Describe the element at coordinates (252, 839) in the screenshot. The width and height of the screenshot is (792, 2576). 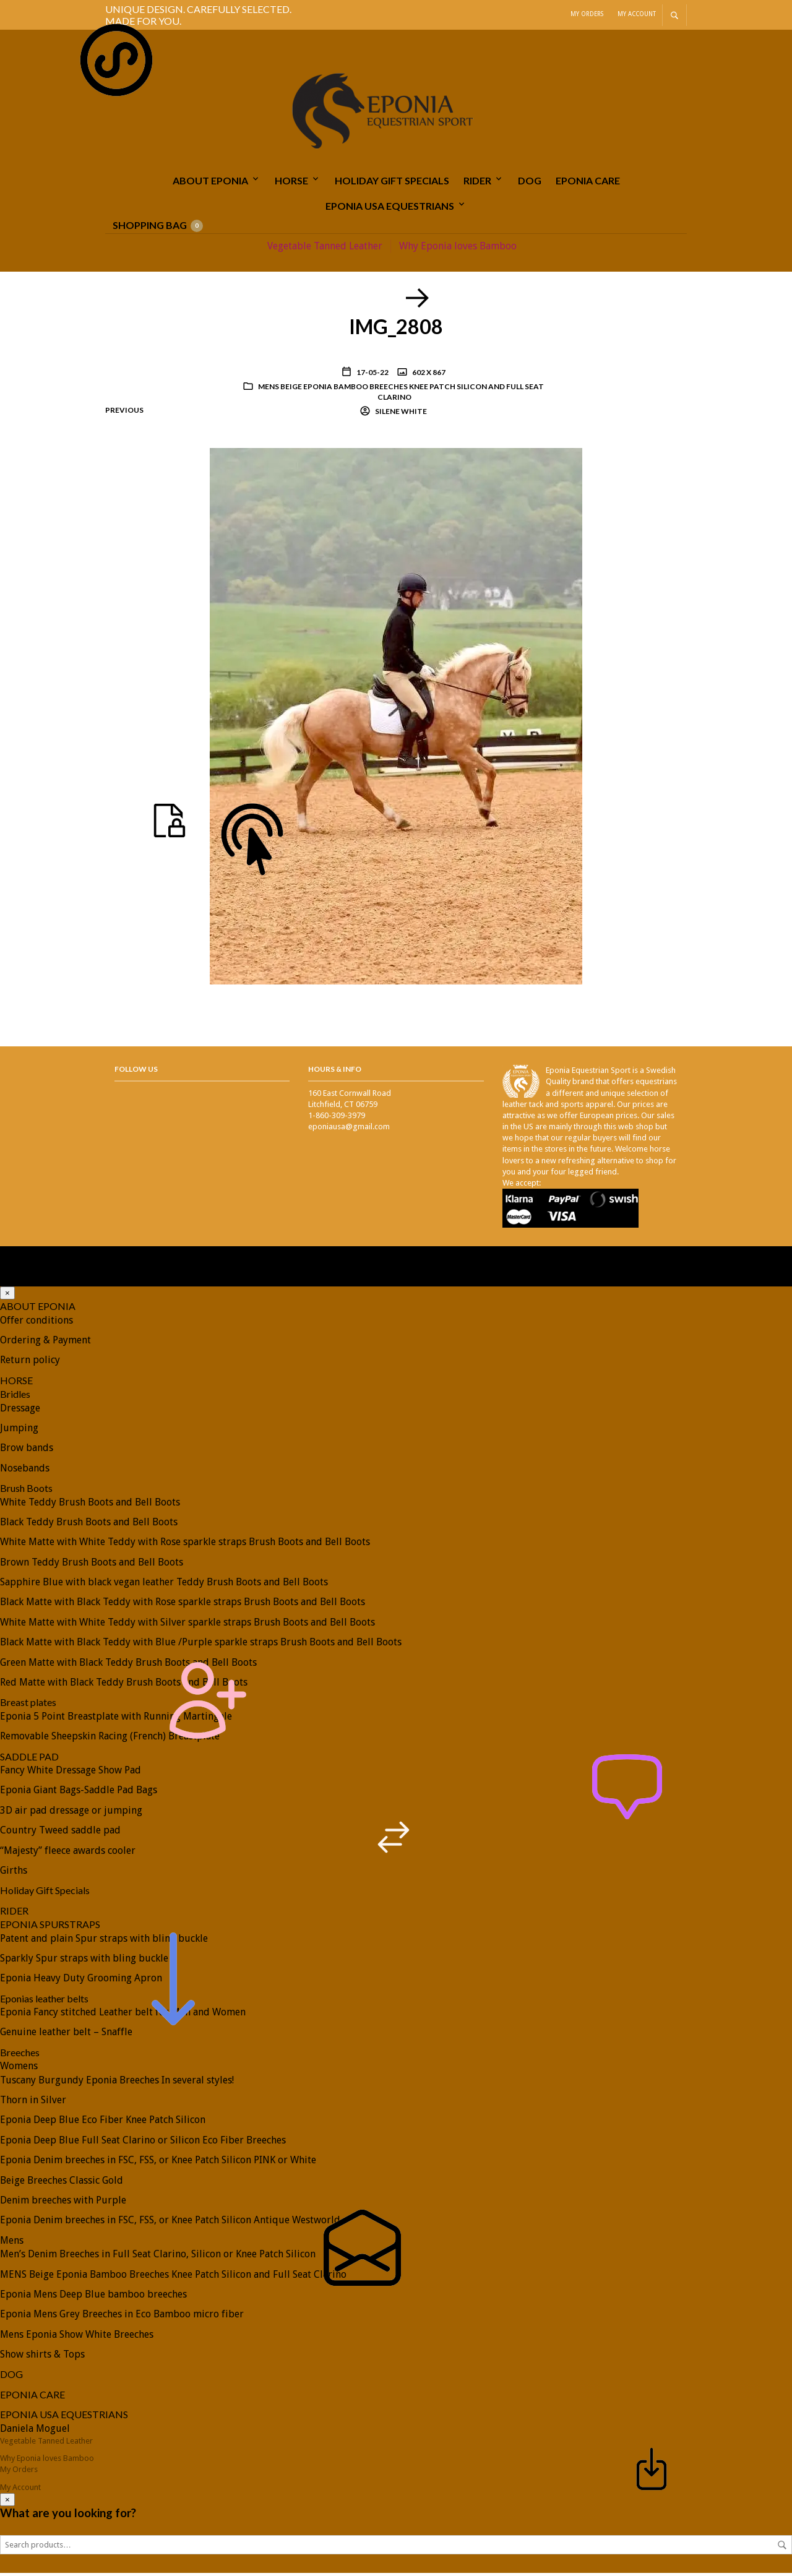
I see `tap or click interaction indicator` at that location.